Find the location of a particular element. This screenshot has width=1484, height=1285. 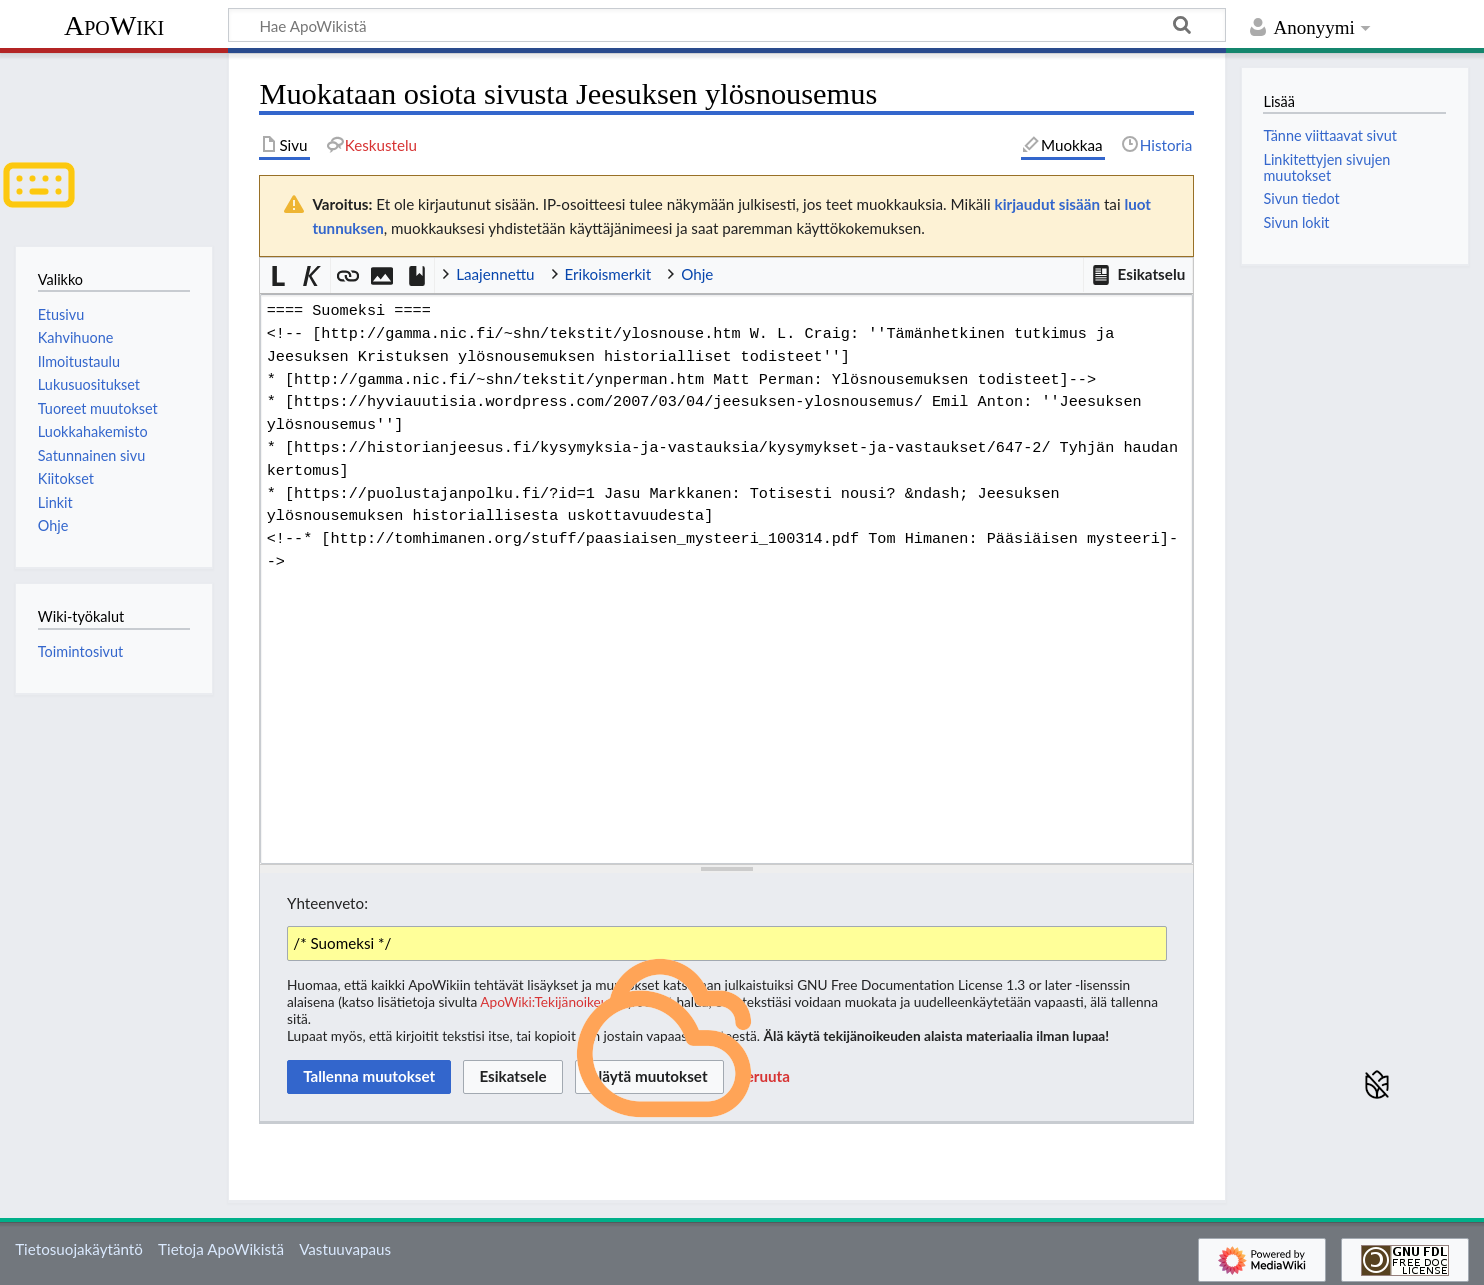

open the on-screen keyboard is located at coordinates (39, 185).